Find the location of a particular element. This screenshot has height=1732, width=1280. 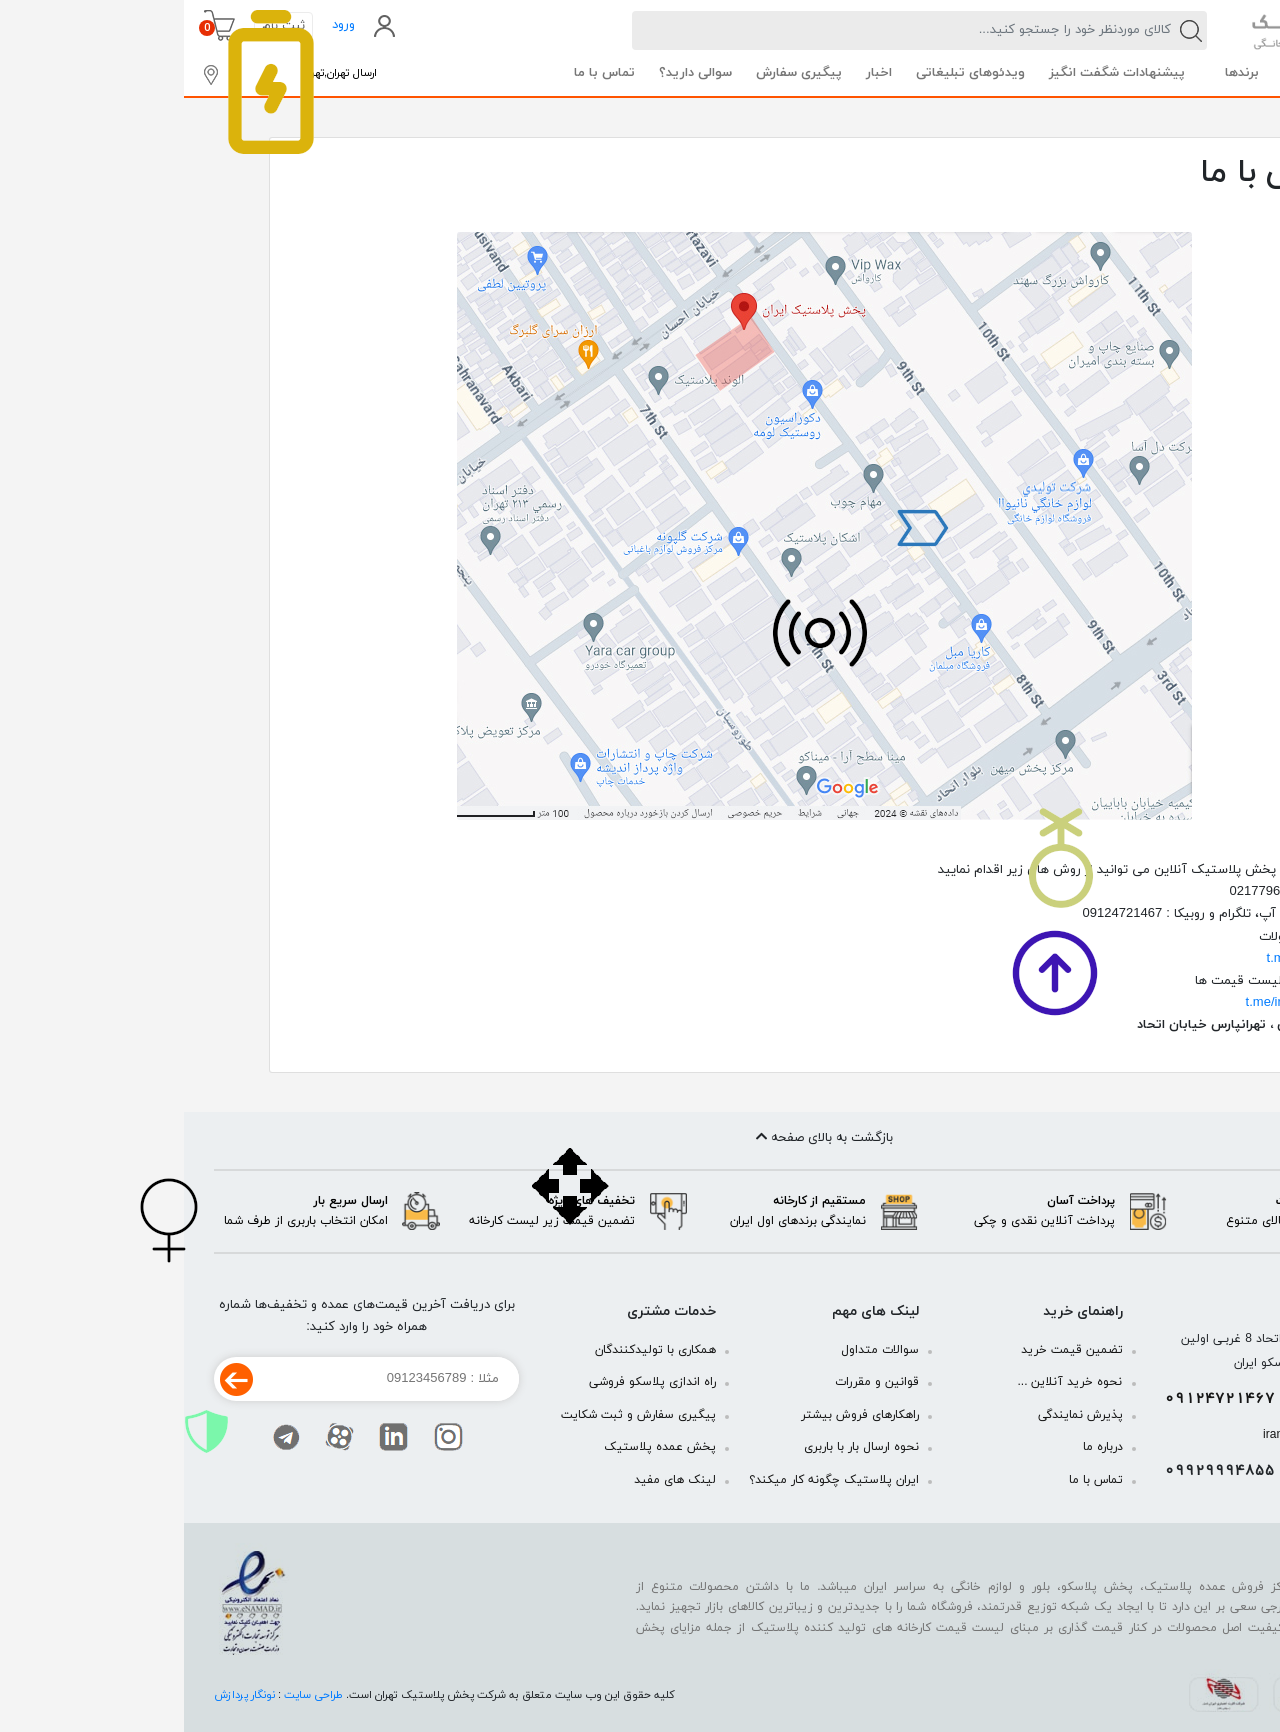

add a tag or label to an item is located at coordinates (921, 528).